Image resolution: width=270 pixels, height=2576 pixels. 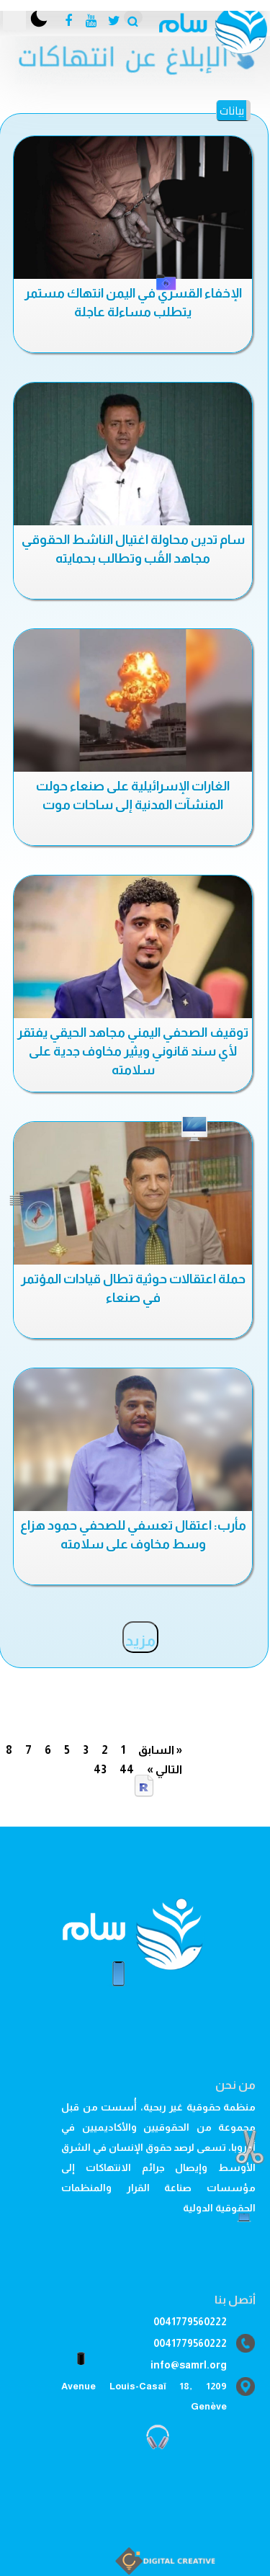 What do you see at coordinates (17, 1200) in the screenshot?
I see `justify text to fill both margins` at bounding box center [17, 1200].